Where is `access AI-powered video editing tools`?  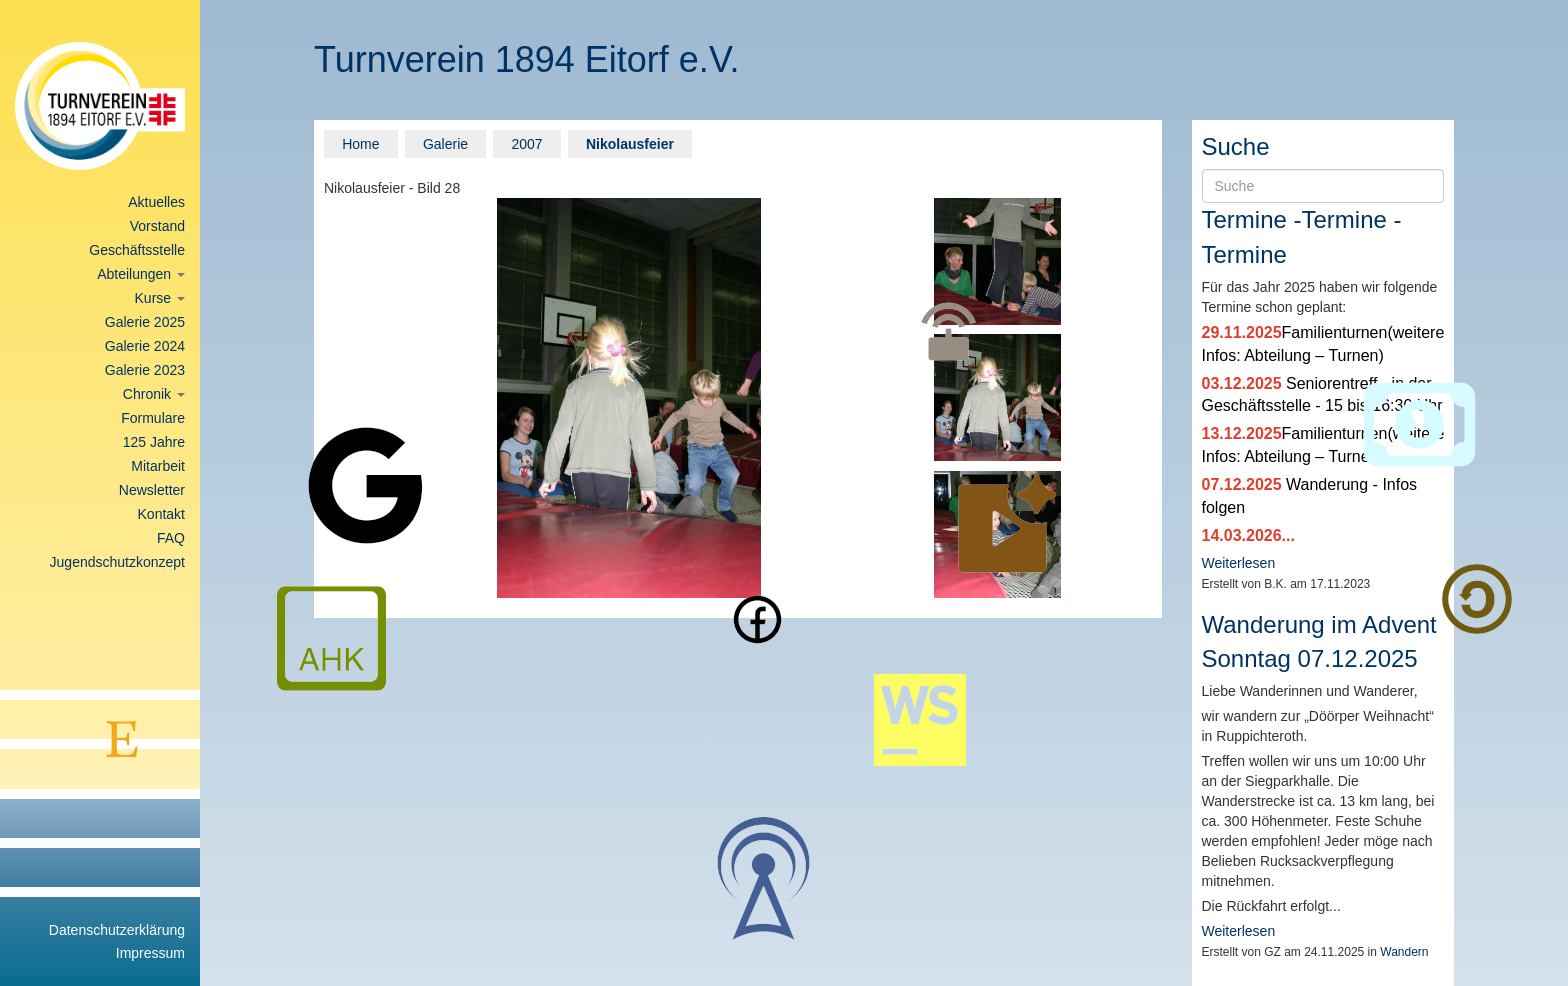 access AI-powered video editing tools is located at coordinates (1002, 528).